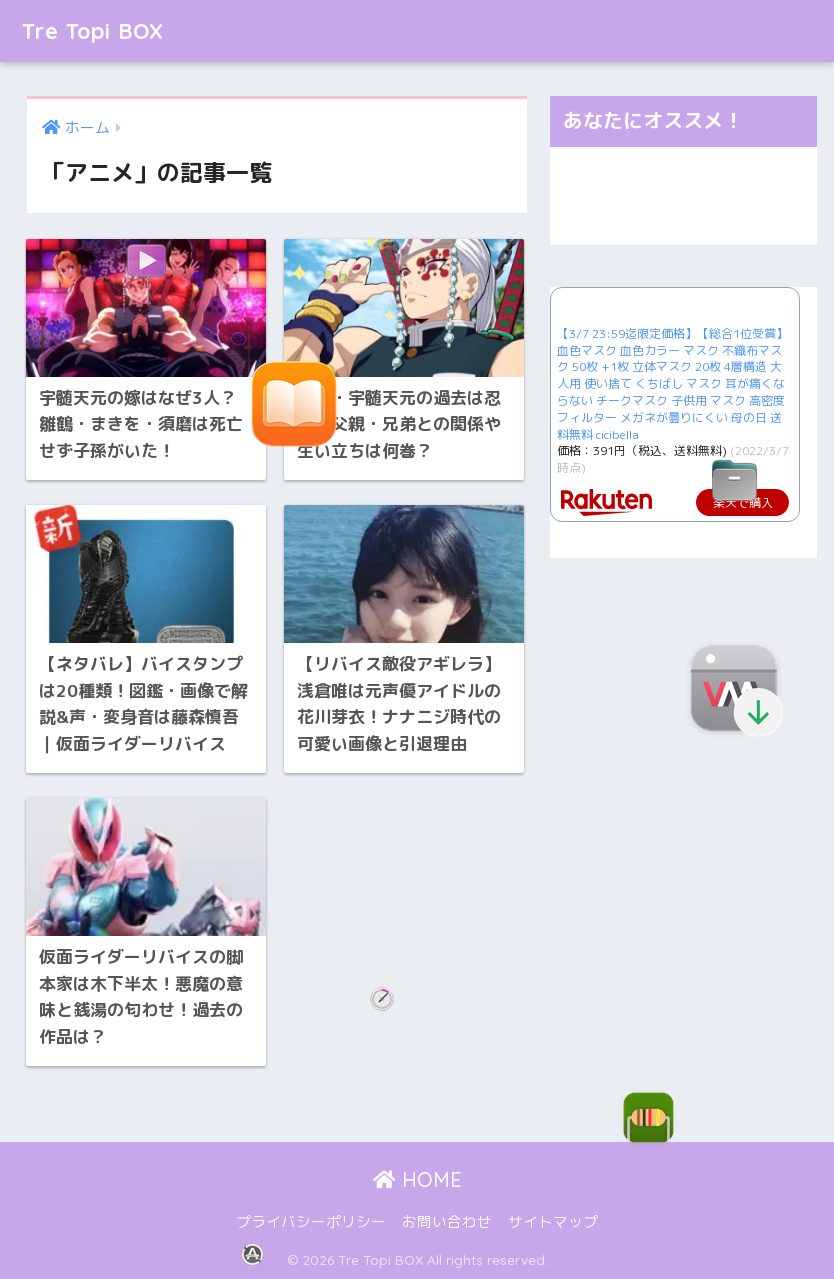  What do you see at coordinates (382, 999) in the screenshot?
I see `open sysprof system profiler application` at bounding box center [382, 999].